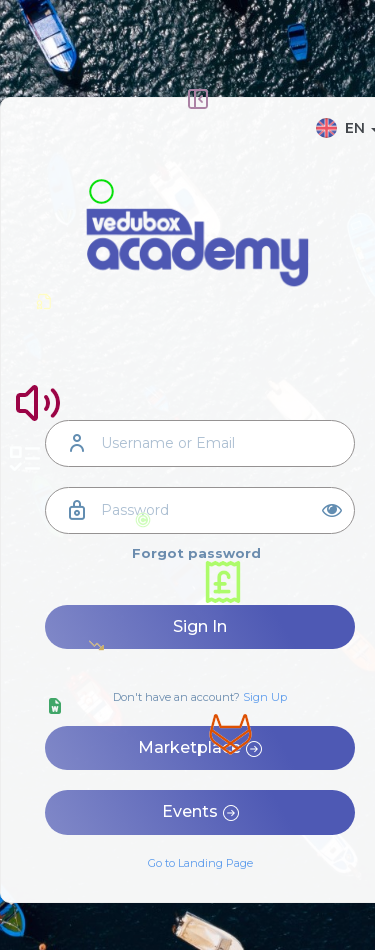  Describe the element at coordinates (143, 520) in the screenshot. I see `indicates copyrighted content` at that location.